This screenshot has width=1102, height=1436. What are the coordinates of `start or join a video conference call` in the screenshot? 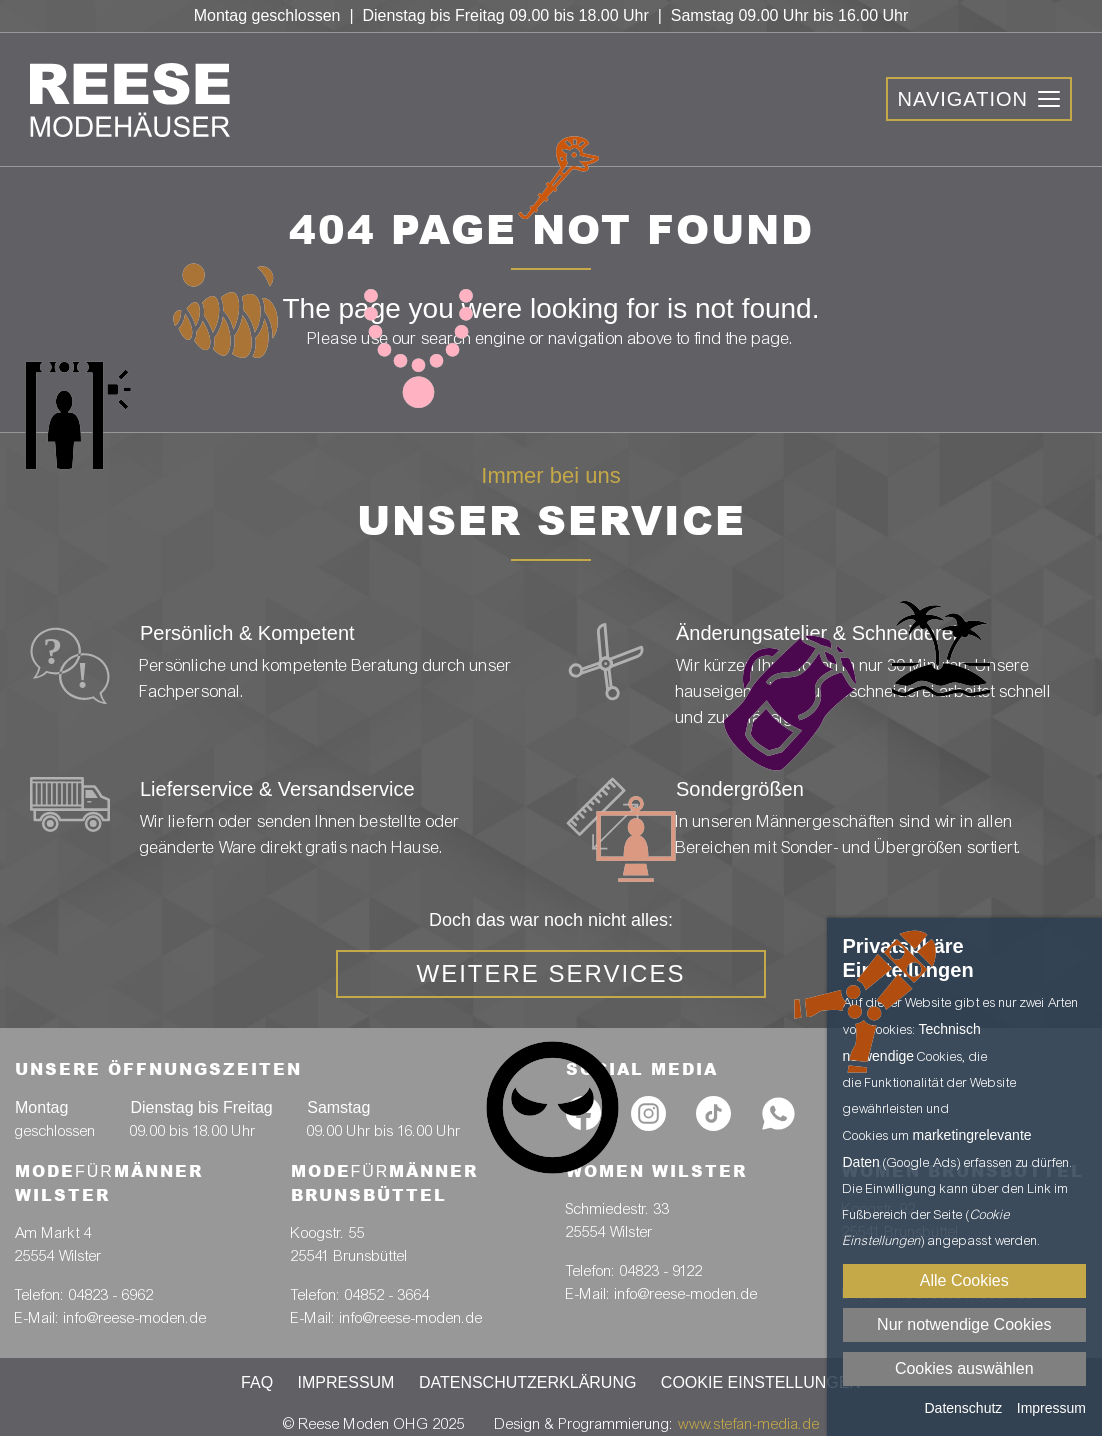 It's located at (636, 839).